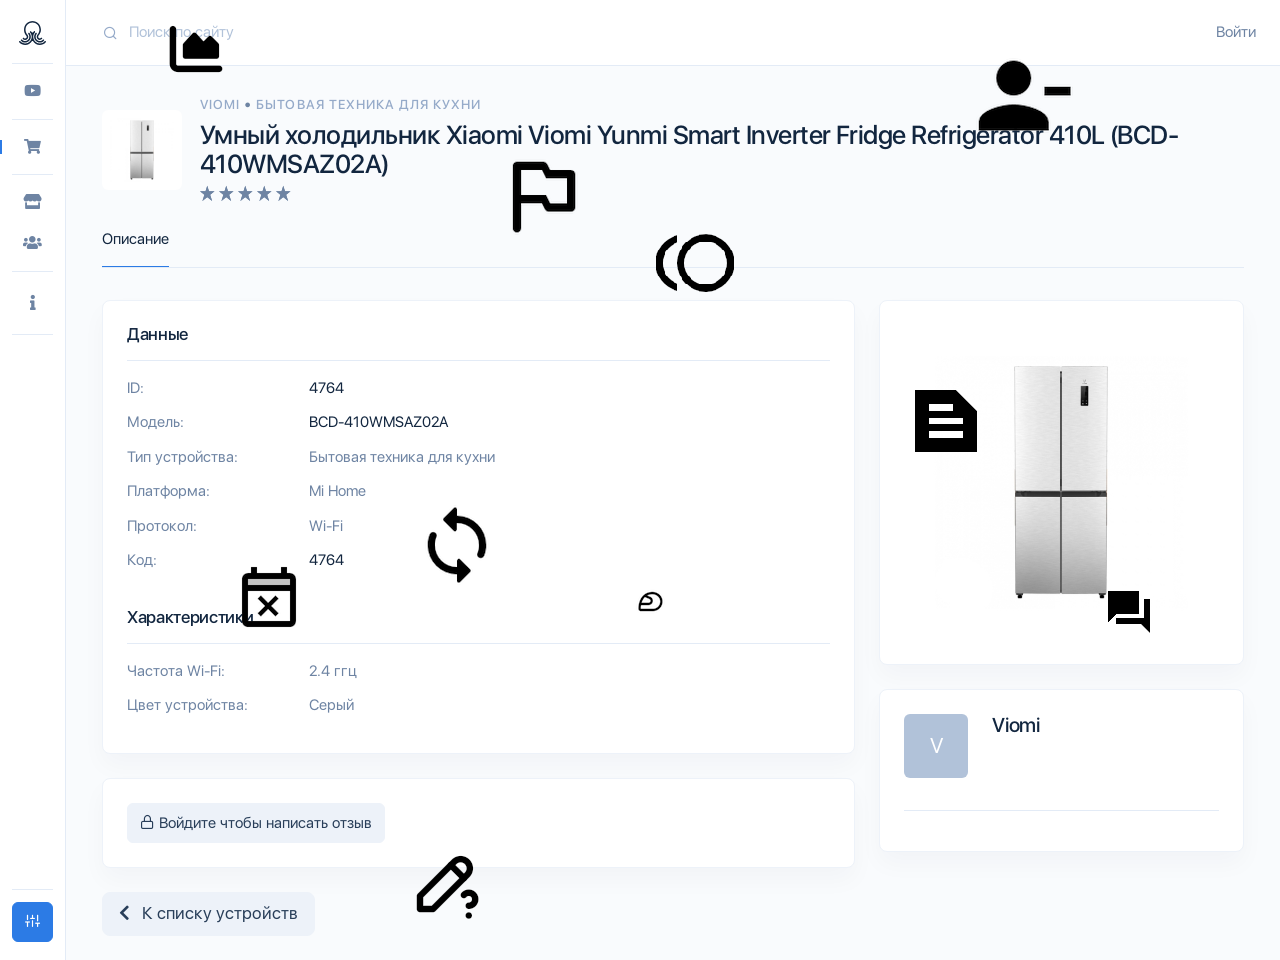  Describe the element at coordinates (269, 600) in the screenshot. I see `indicates a busy or unavailable event` at that location.